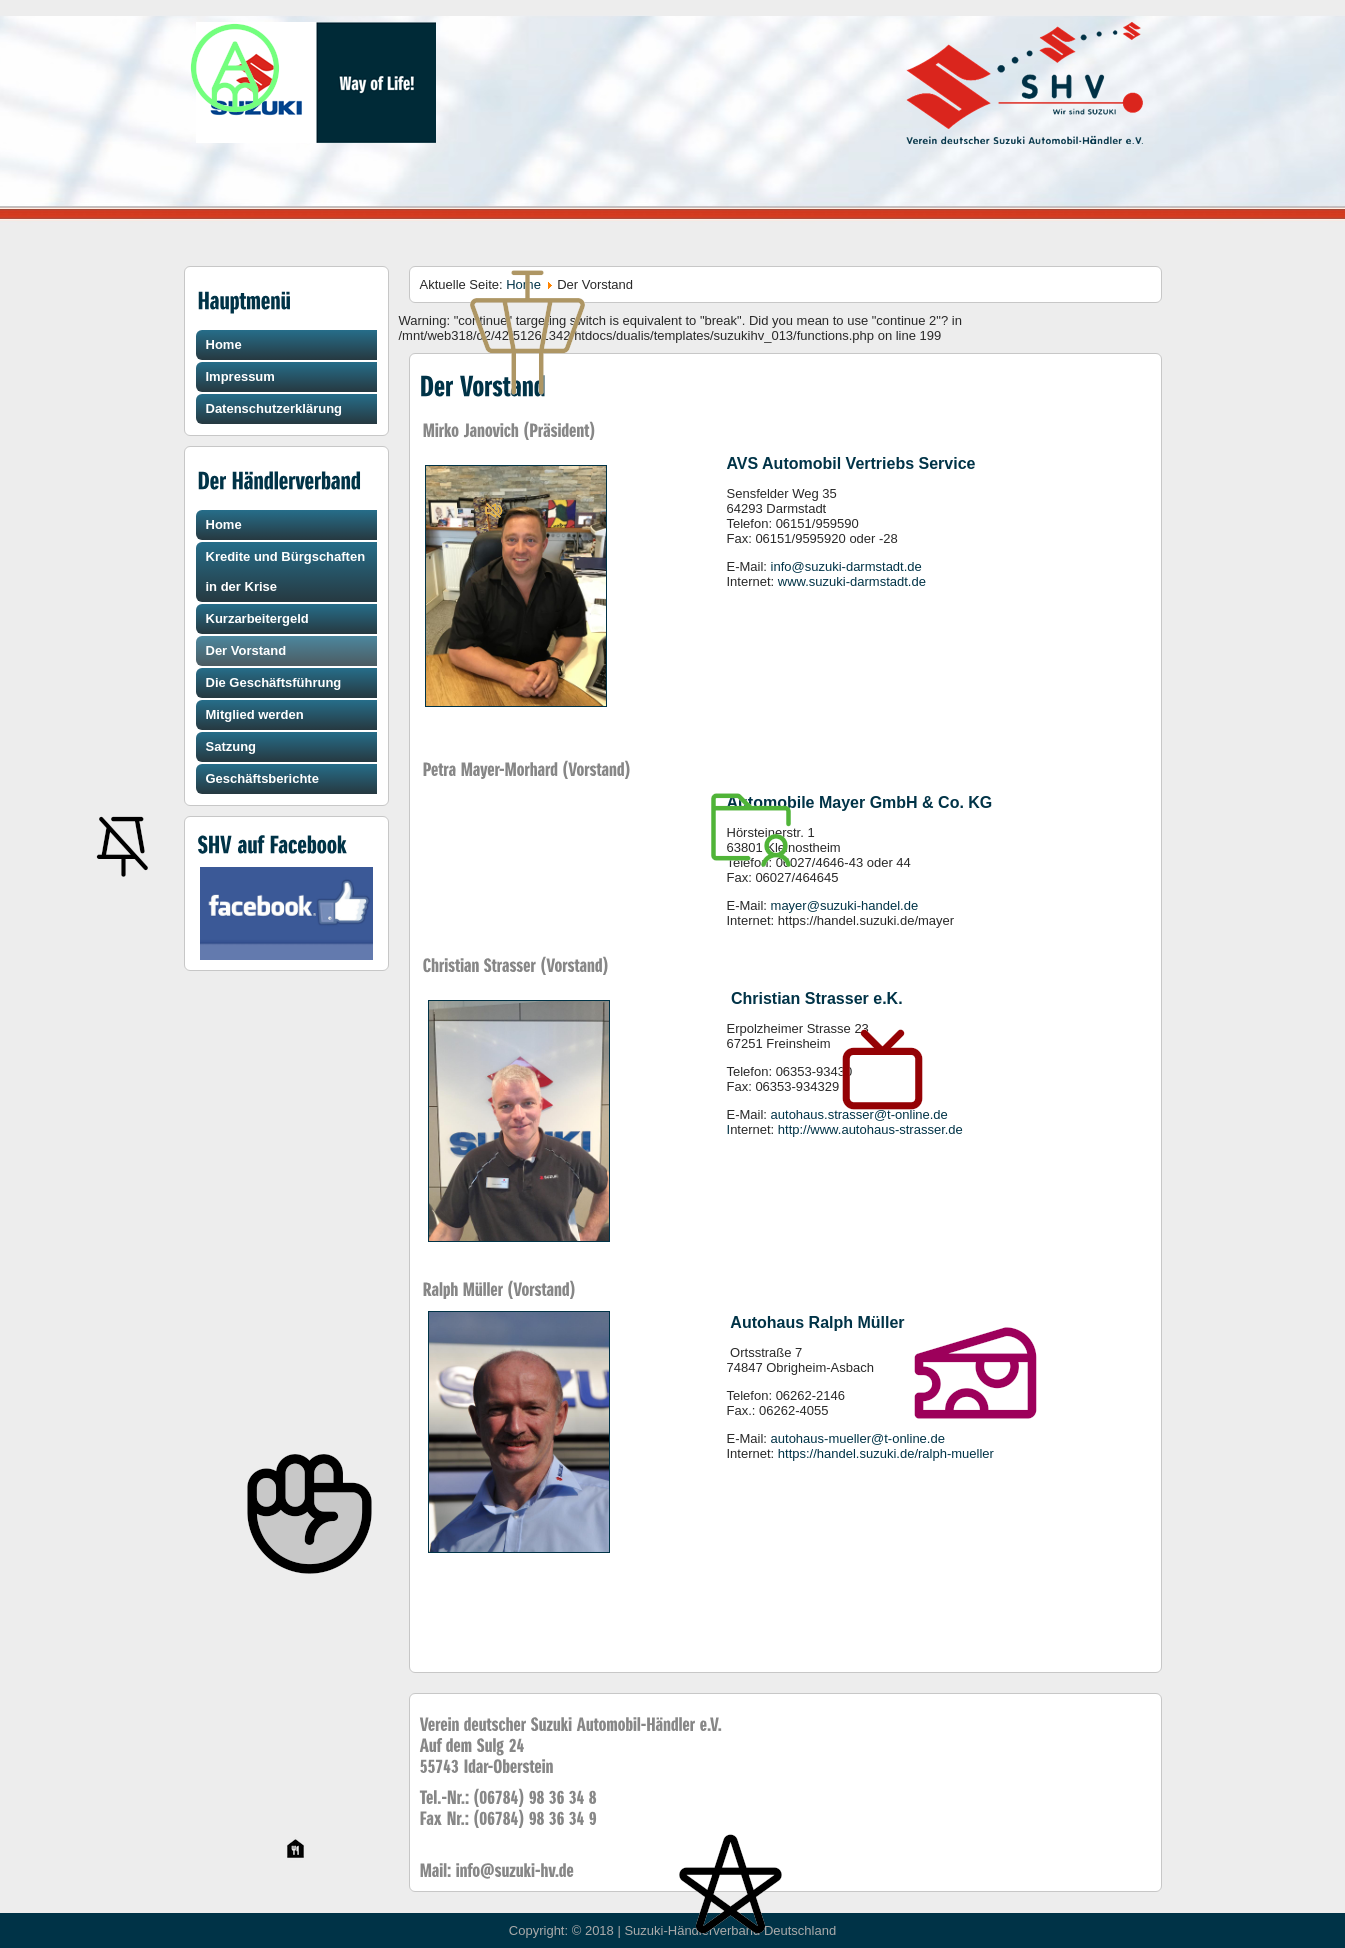 The image size is (1345, 1948). I want to click on select or apply a pentagram symbol, so click(730, 1889).